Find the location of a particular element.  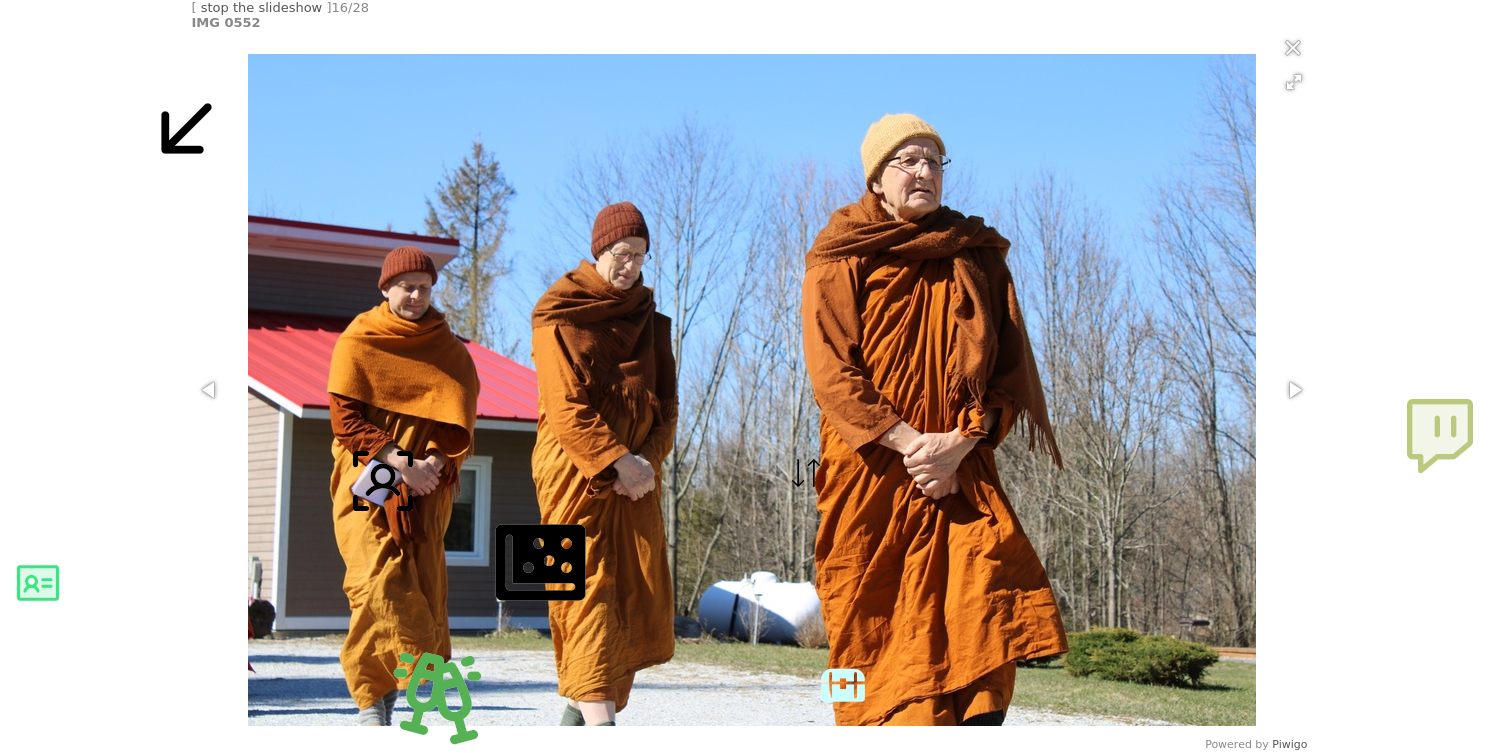

sort items in ascending or descending order is located at coordinates (806, 473).